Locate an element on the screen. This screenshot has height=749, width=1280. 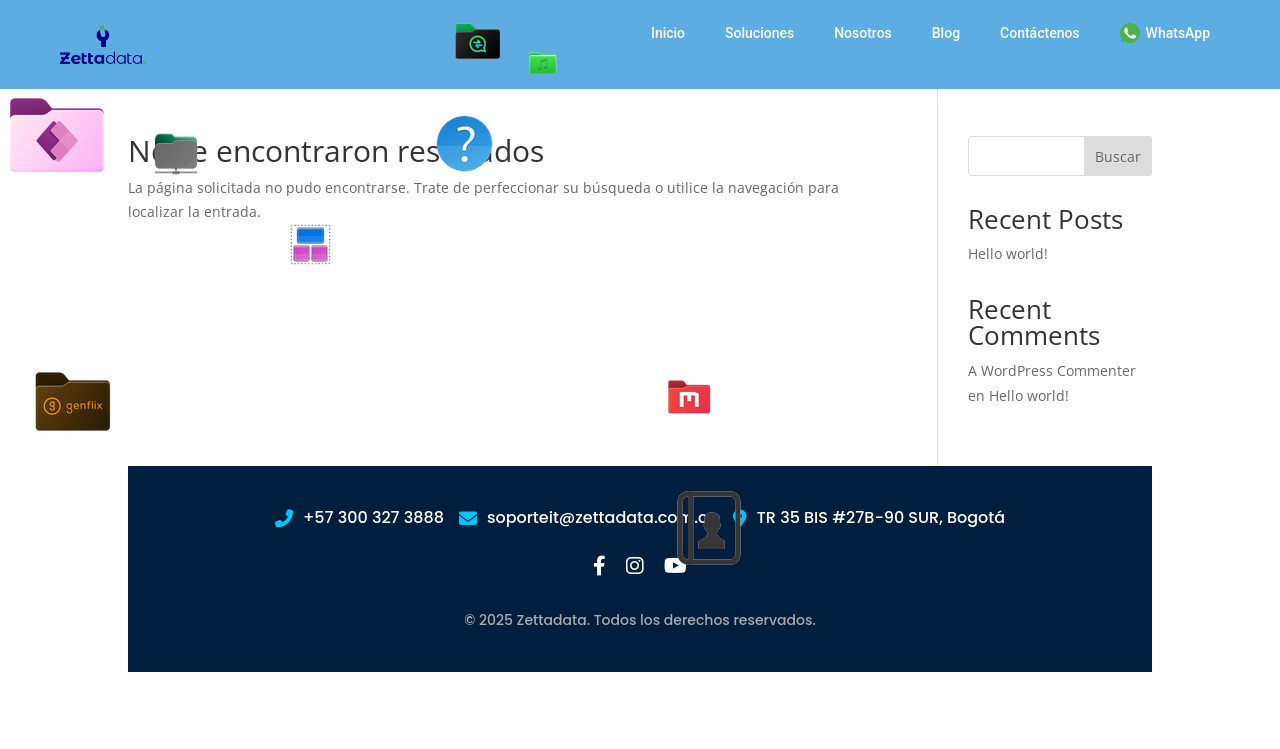
open folder containing Microsoft Power Apps files is located at coordinates (56, 137).